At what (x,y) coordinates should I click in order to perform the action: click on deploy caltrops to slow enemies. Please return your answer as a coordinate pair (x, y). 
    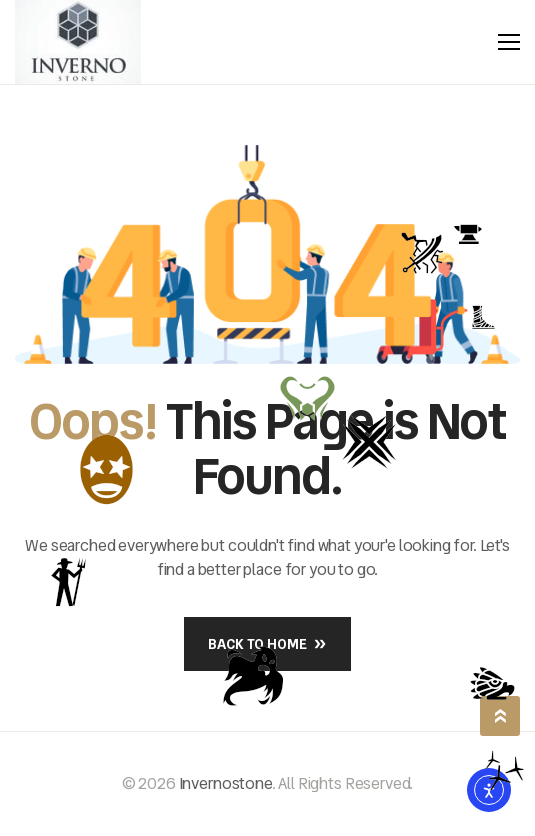
    Looking at the image, I should click on (504, 770).